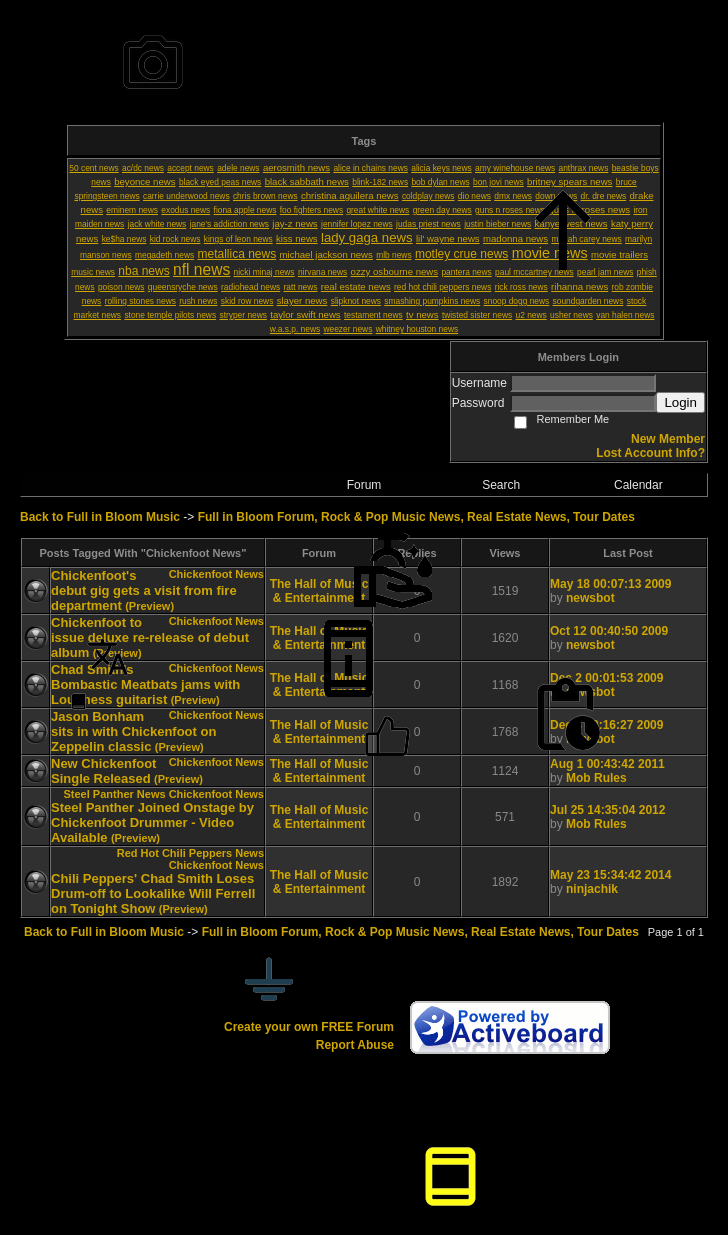 The image size is (728, 1235). Describe the element at coordinates (395, 570) in the screenshot. I see `hand hygiene or sanitization reminder` at that location.